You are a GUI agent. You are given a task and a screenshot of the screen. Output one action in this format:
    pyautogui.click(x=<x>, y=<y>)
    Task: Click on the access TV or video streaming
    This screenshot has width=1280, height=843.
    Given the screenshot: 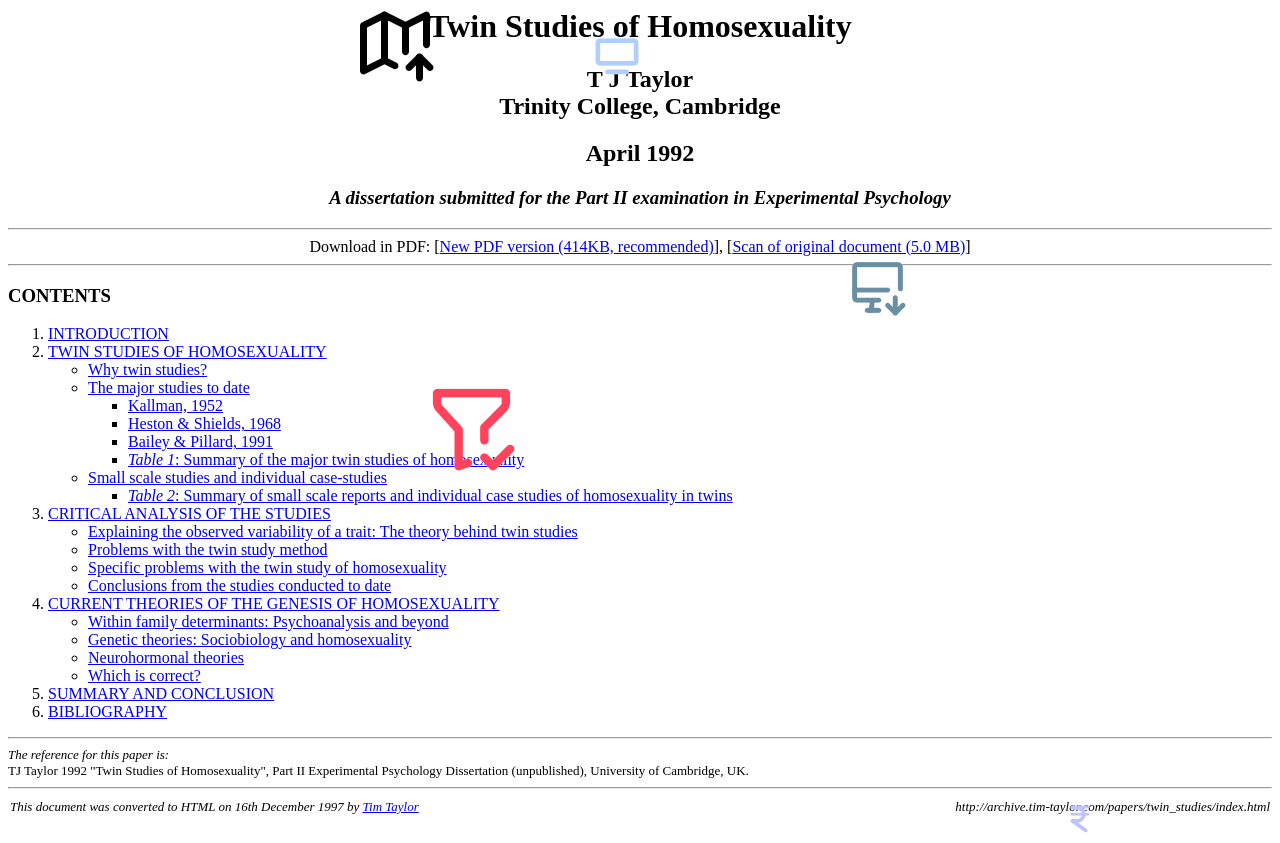 What is the action you would take?
    pyautogui.click(x=617, y=55)
    